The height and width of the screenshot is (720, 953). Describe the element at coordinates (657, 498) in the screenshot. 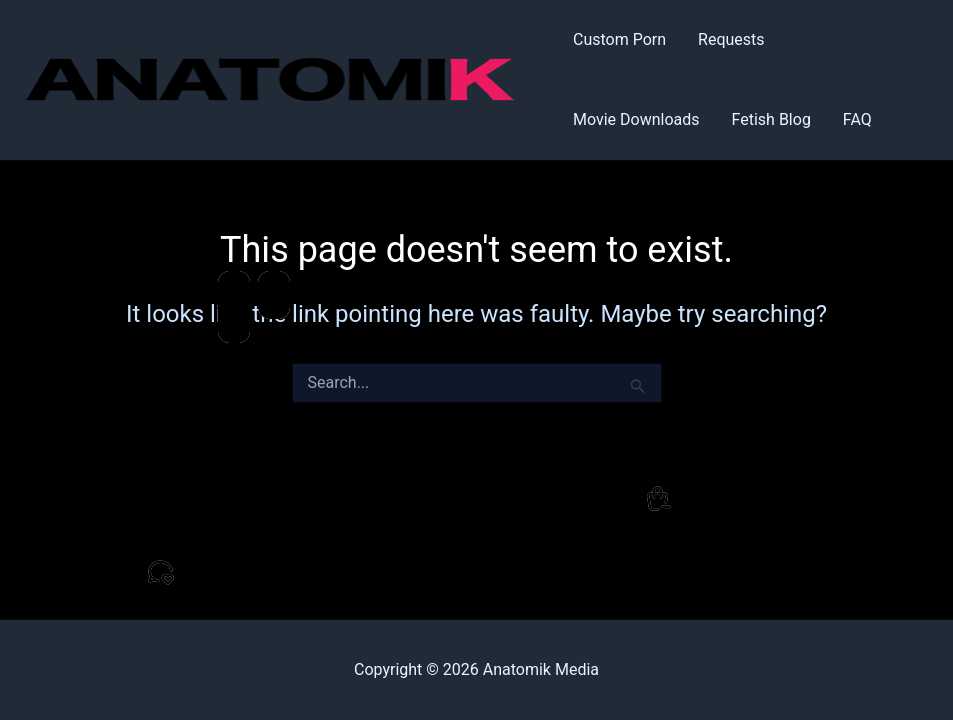

I see `remove an item from your shopping bag` at that location.